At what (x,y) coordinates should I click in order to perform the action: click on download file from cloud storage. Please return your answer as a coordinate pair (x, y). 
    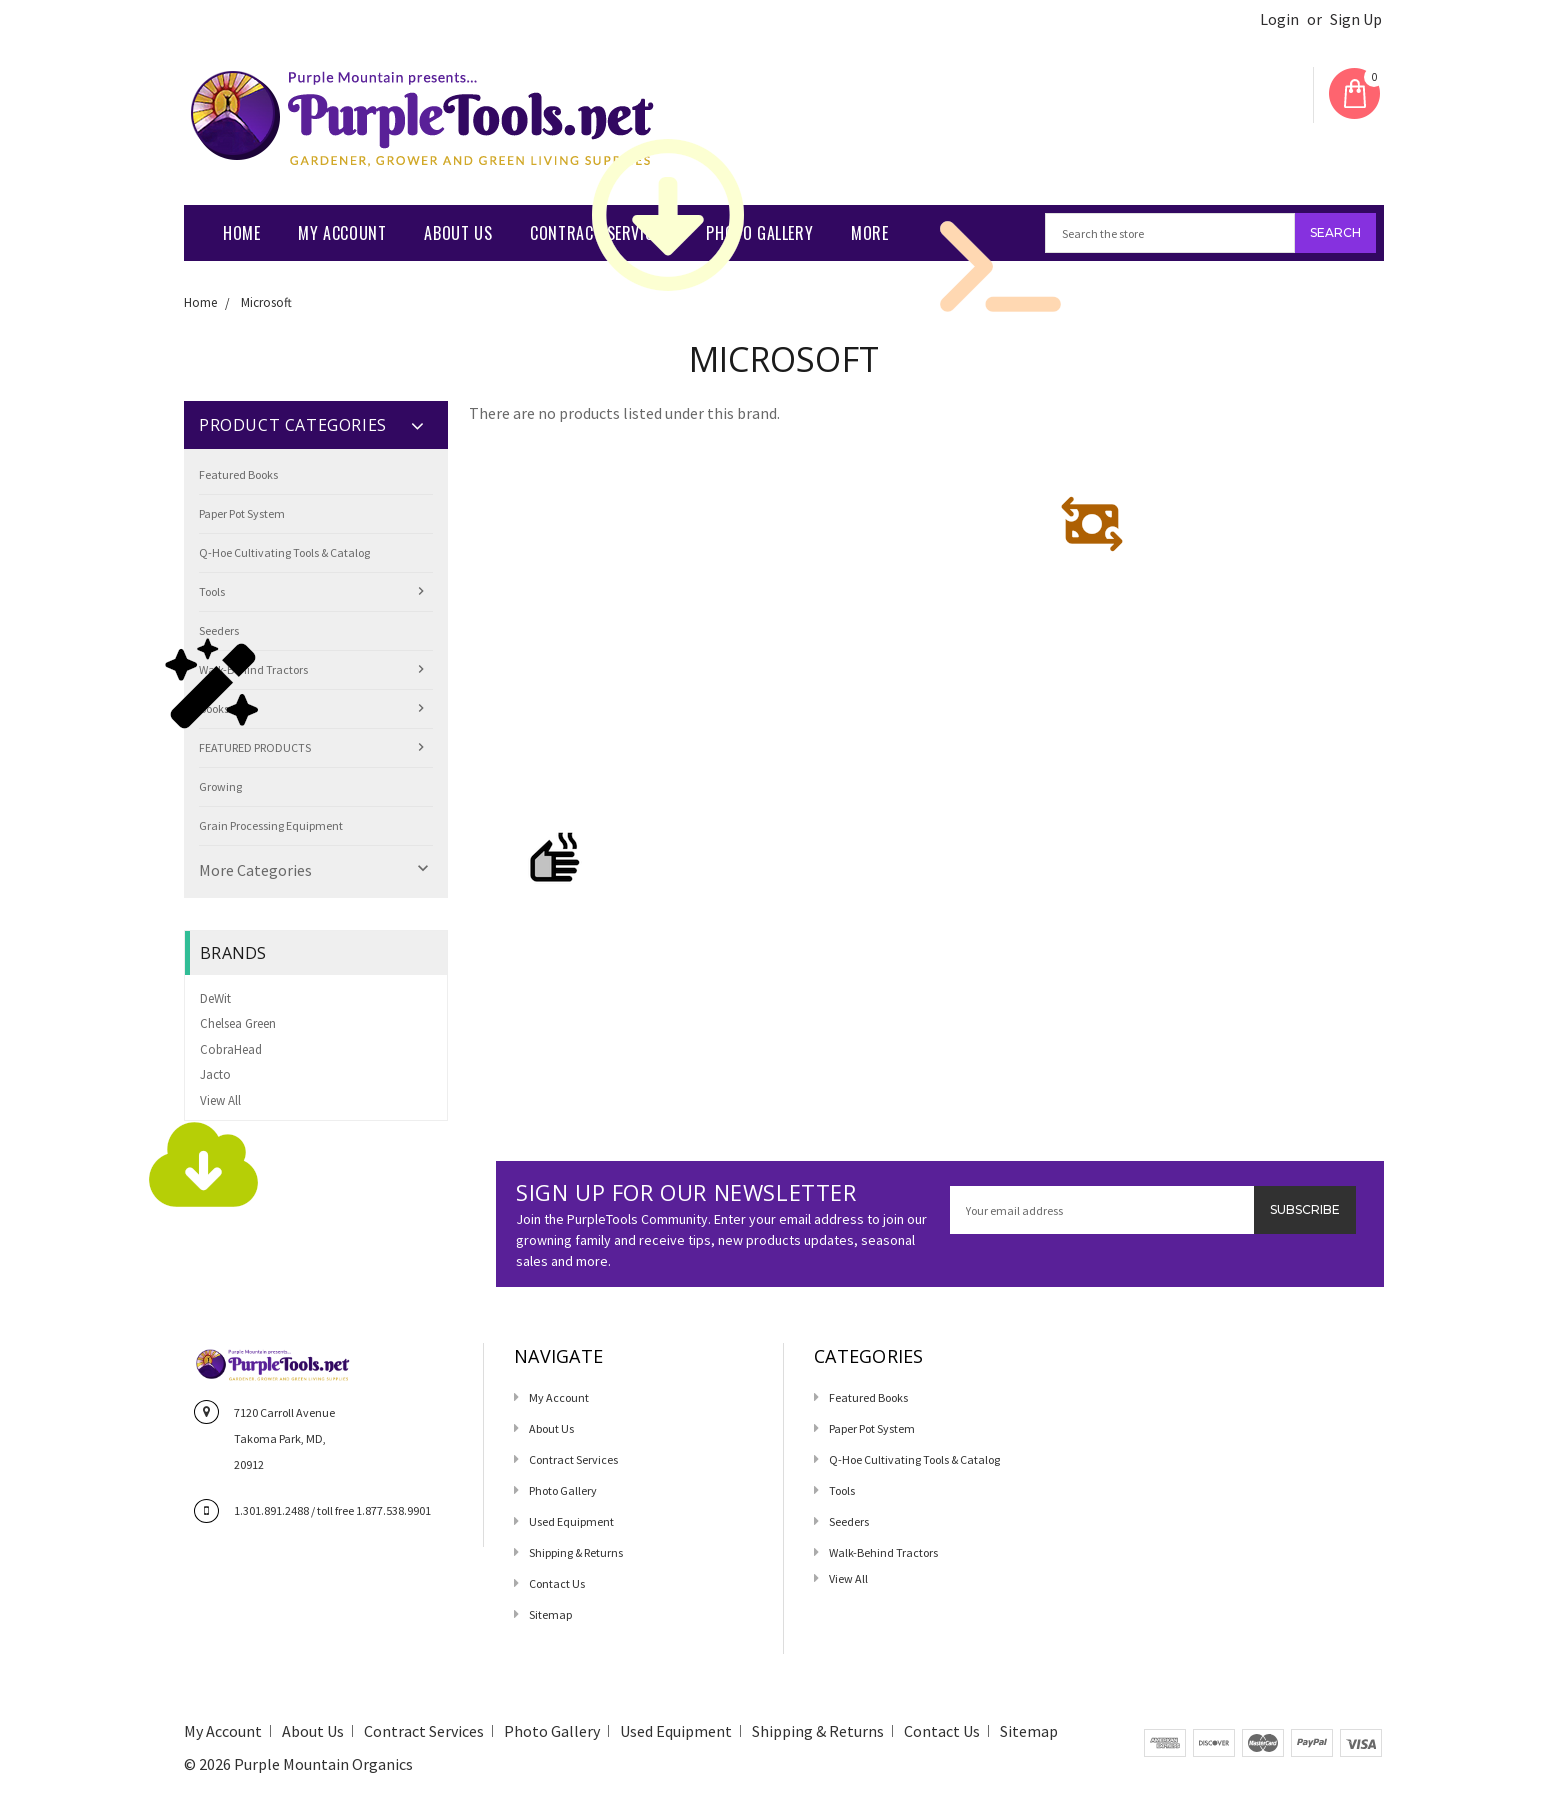
    Looking at the image, I should click on (203, 1164).